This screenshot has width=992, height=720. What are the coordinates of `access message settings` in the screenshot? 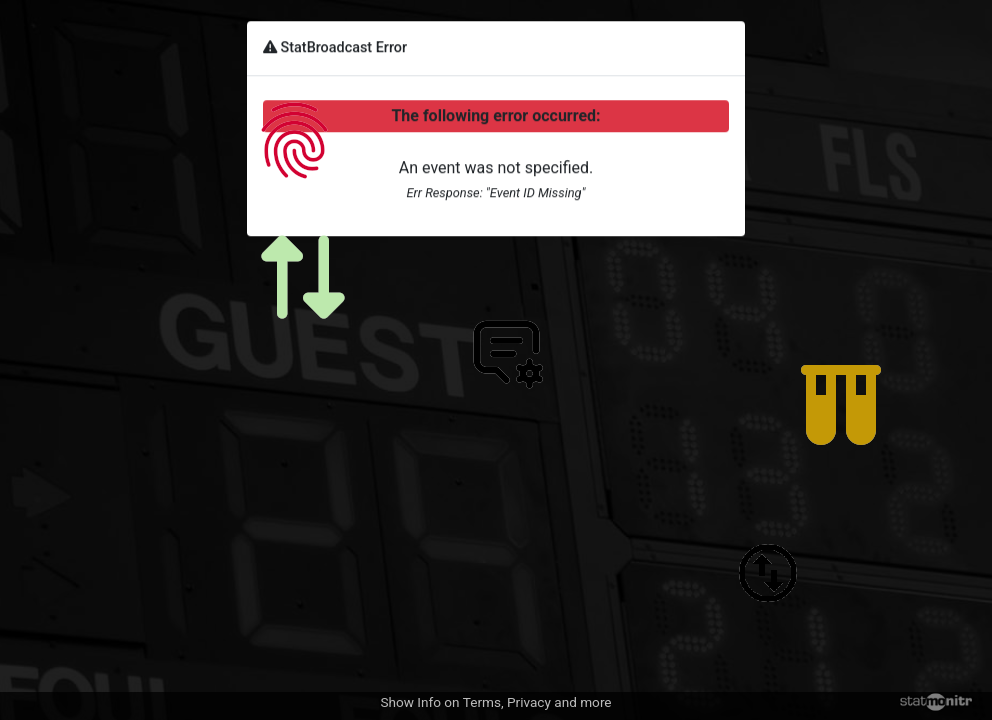 It's located at (506, 350).